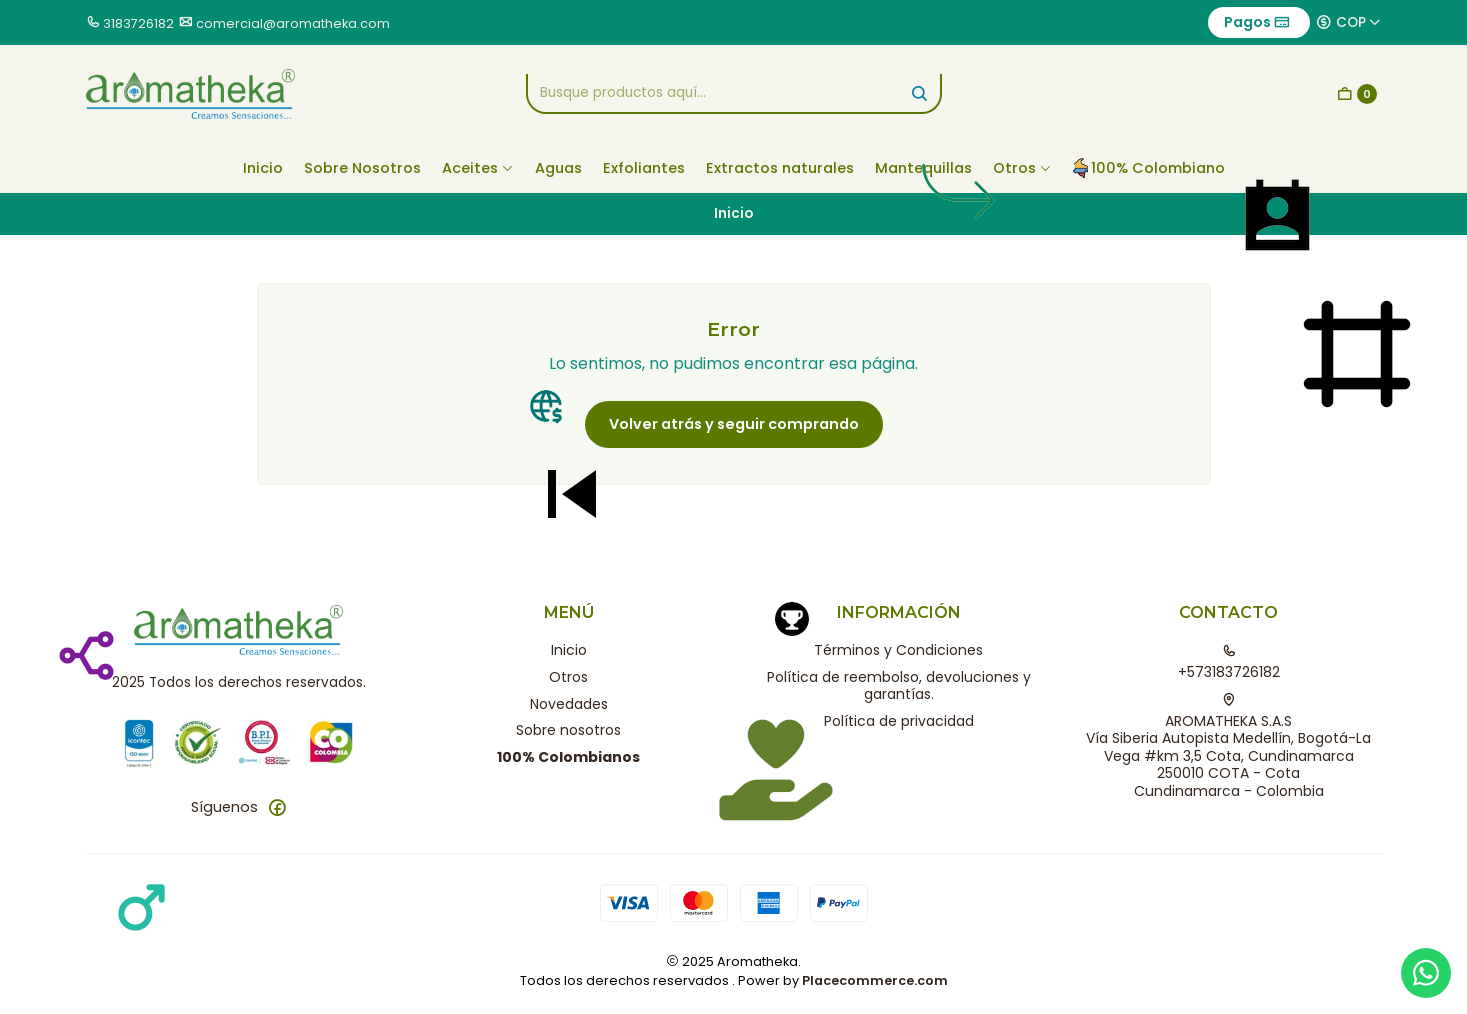  I want to click on access international currency exchange, so click(546, 406).